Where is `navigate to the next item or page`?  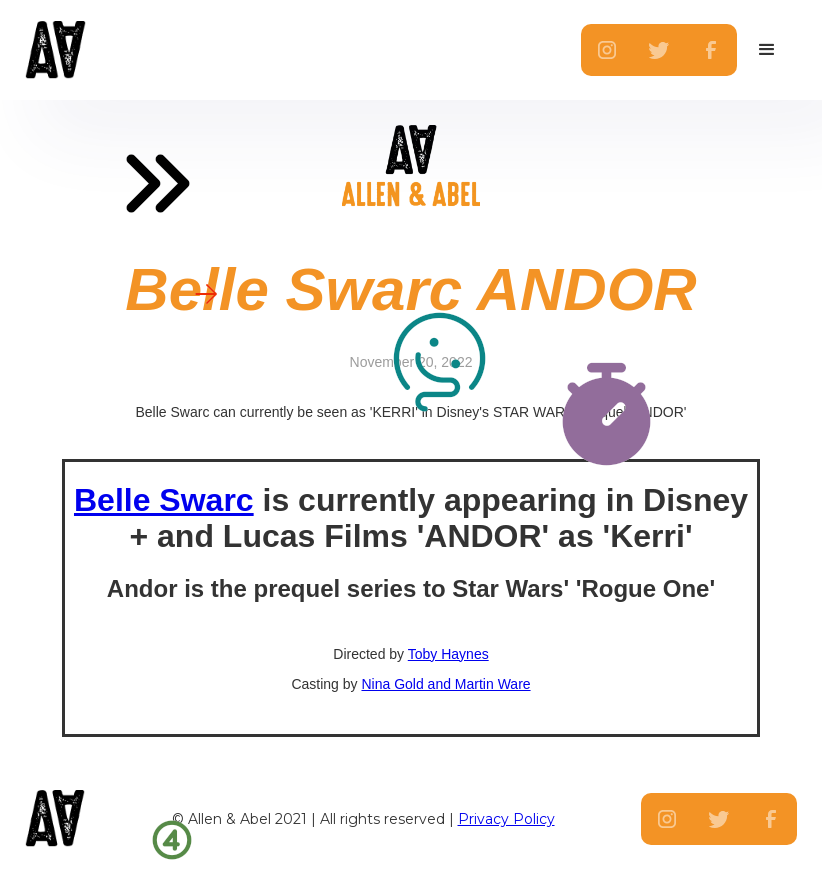 navigate to the next item or page is located at coordinates (206, 294).